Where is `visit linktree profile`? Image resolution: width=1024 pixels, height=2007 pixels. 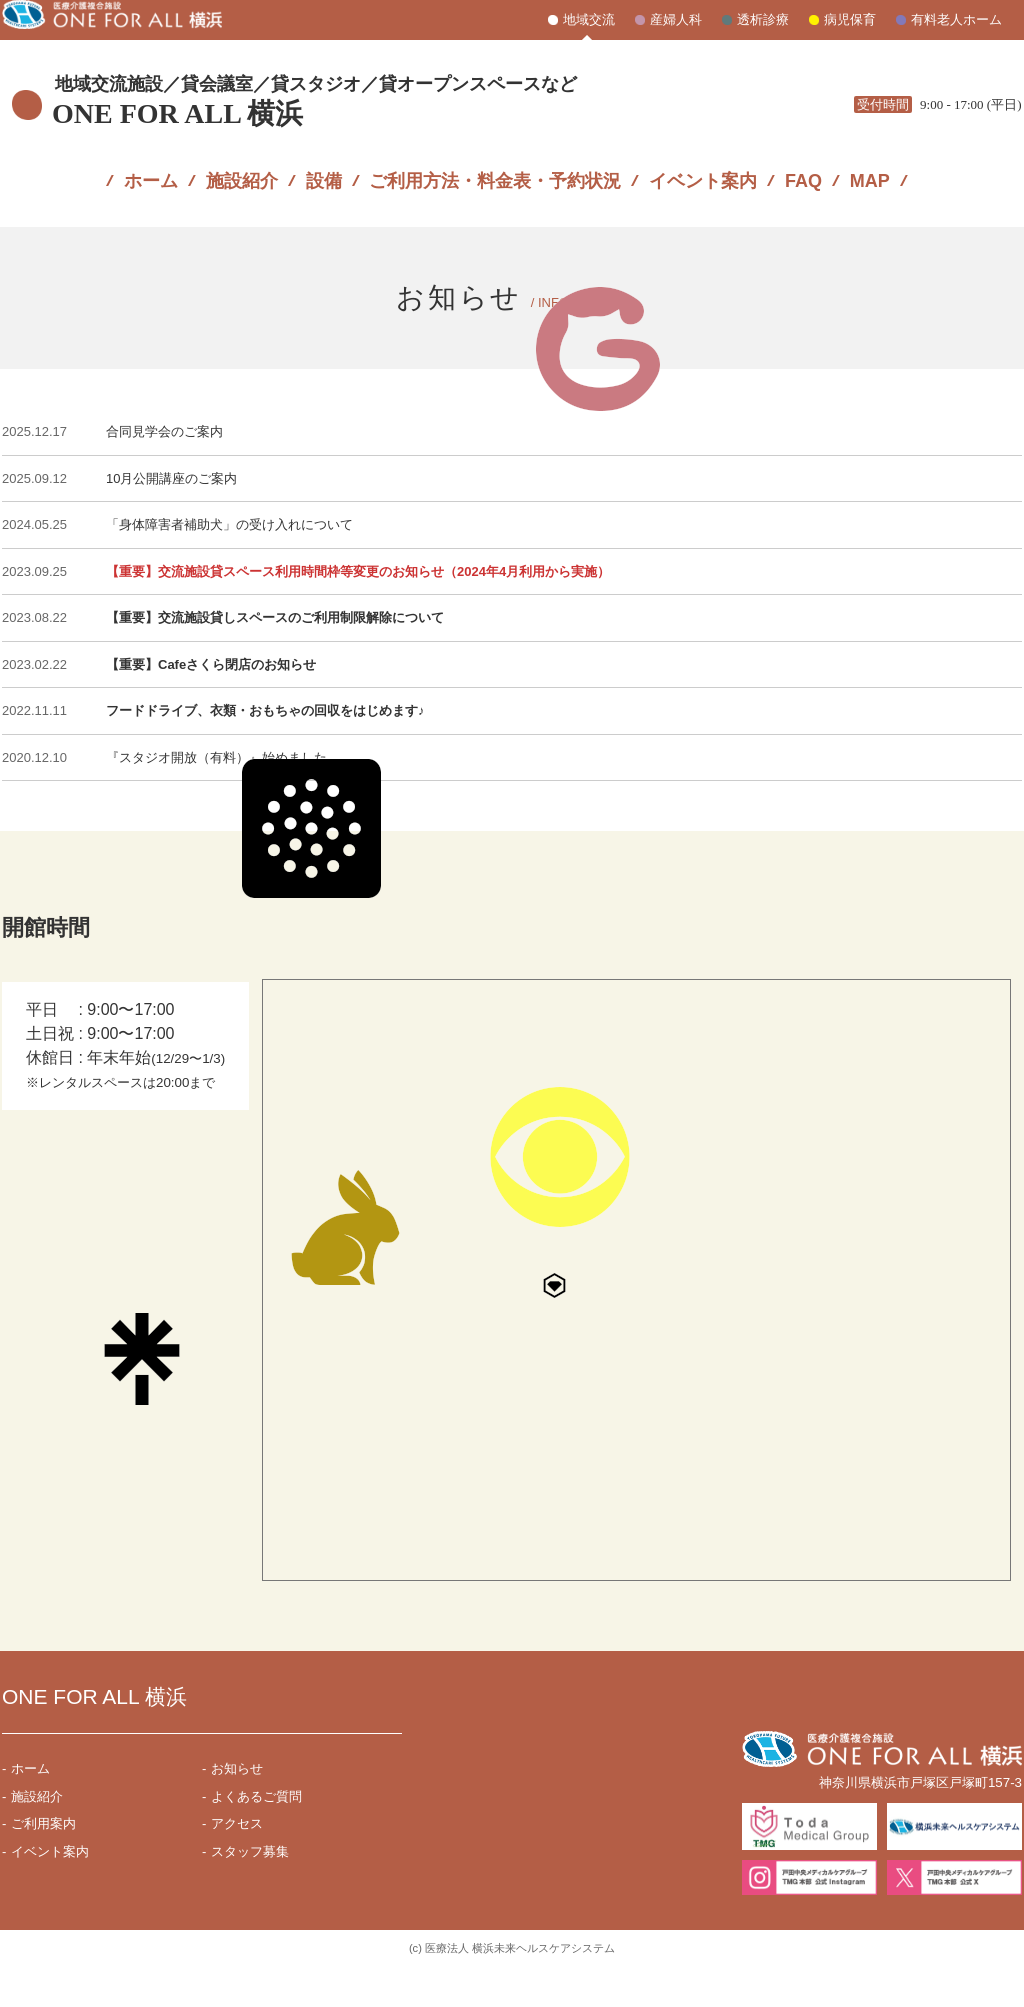 visit linktree profile is located at coordinates (142, 1359).